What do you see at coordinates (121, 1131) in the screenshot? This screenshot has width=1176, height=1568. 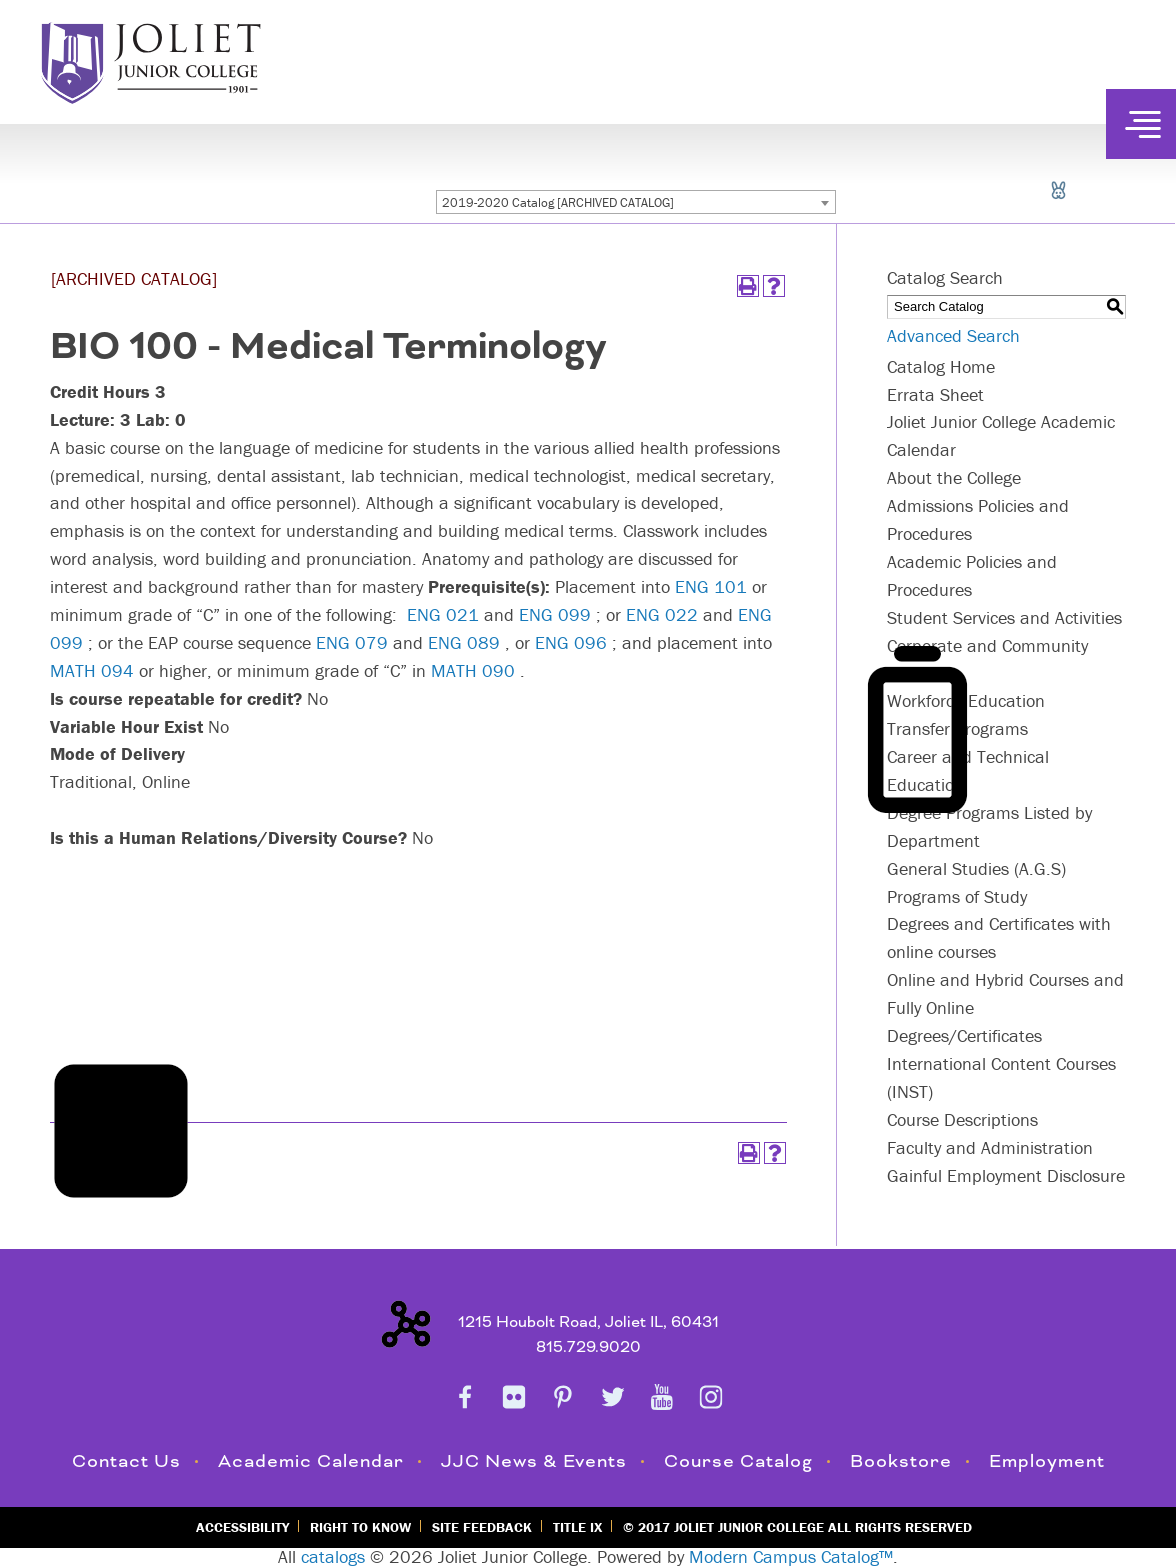 I see `stop media playback` at bounding box center [121, 1131].